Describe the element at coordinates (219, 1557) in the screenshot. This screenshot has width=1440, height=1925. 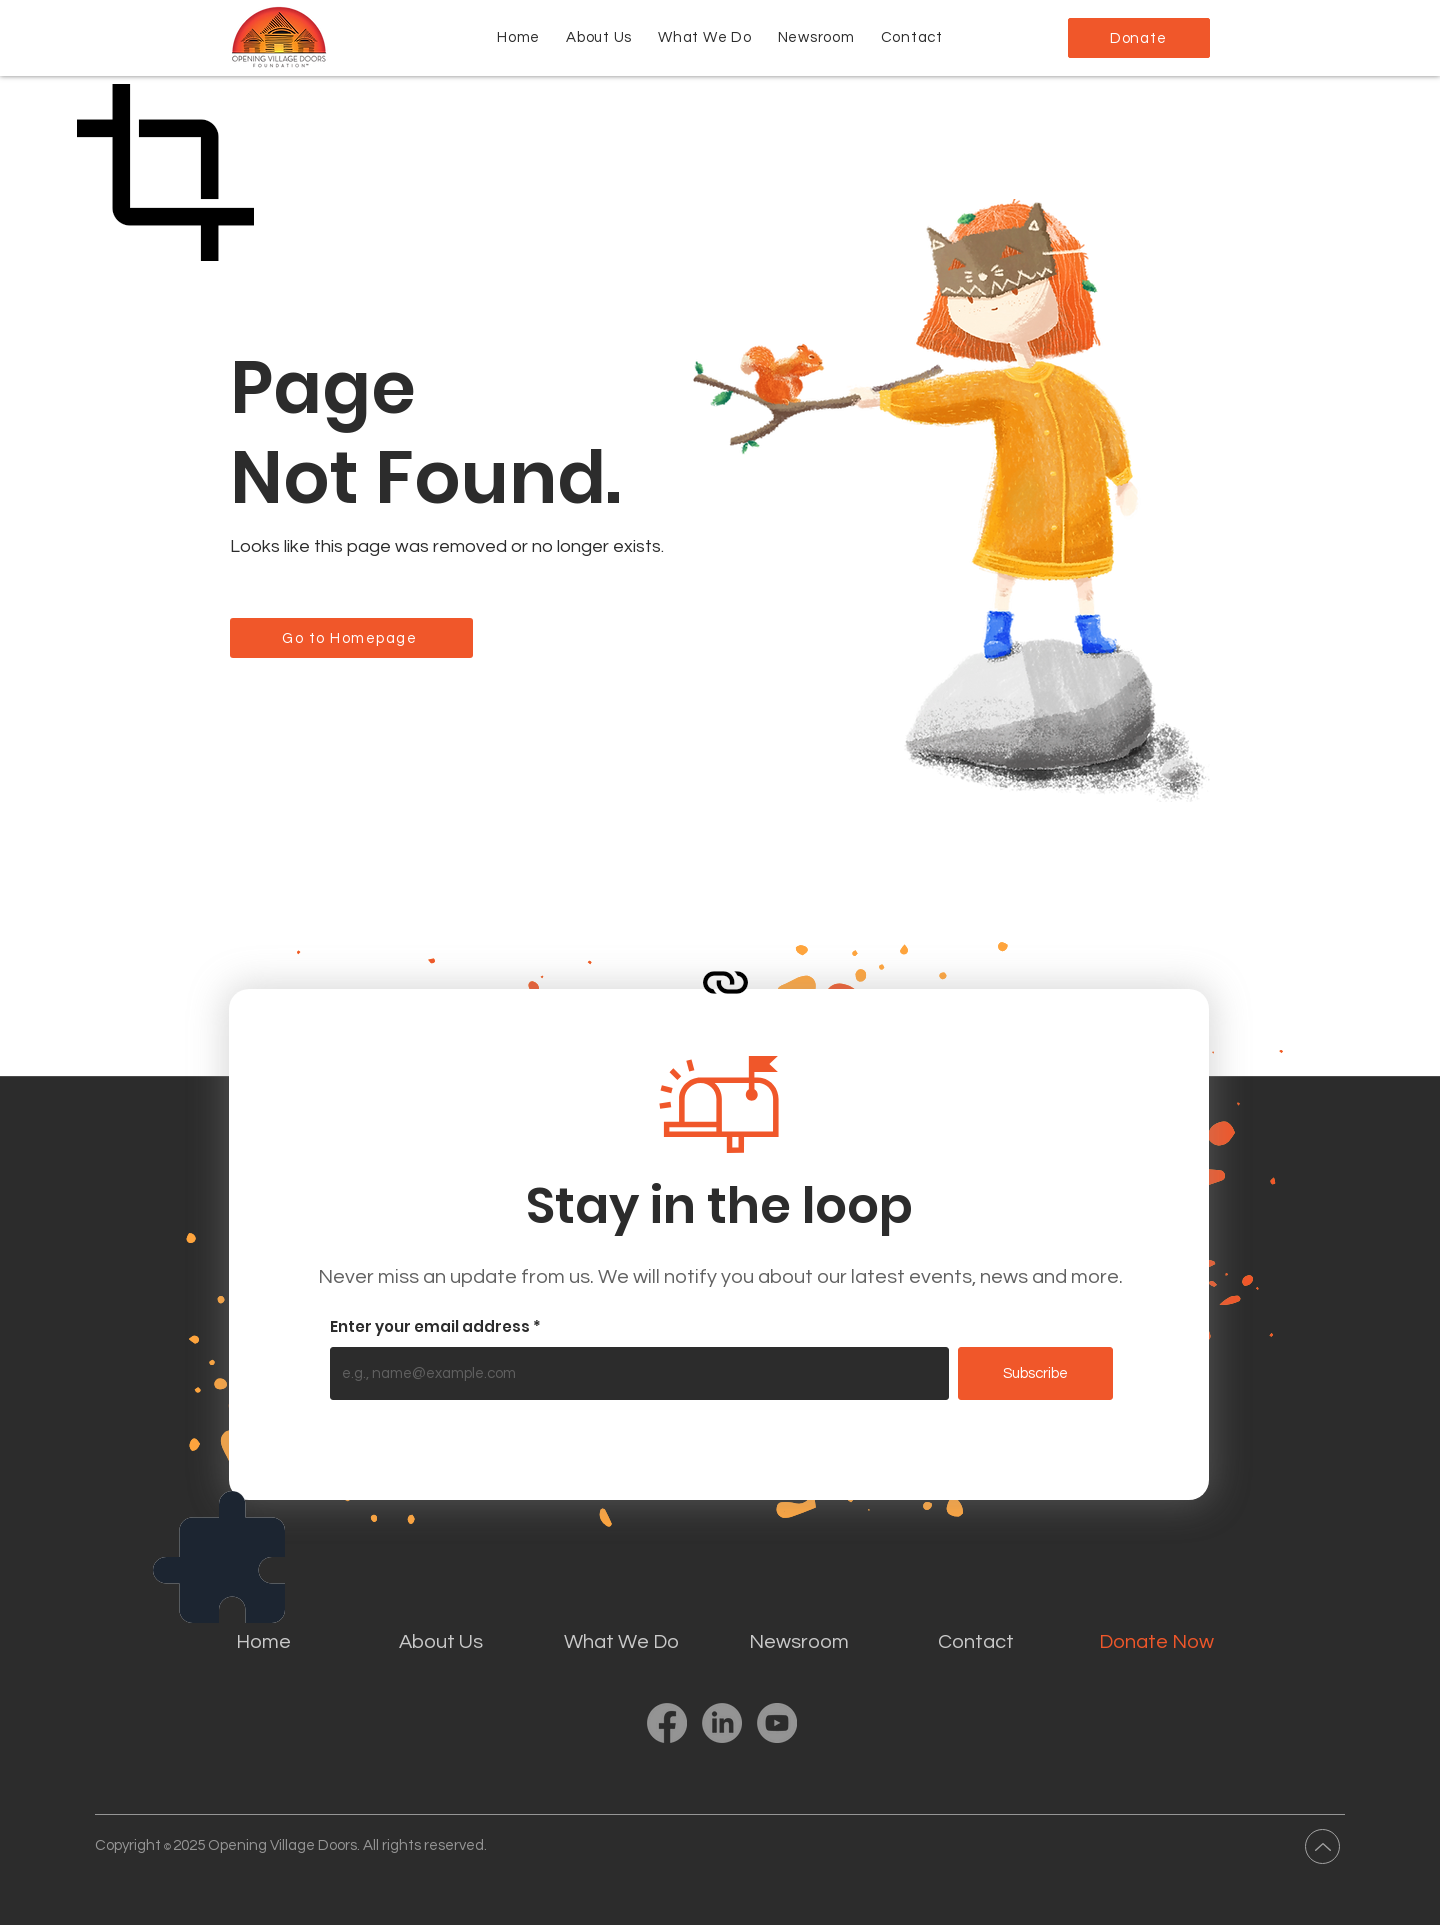
I see `manage plugins or extensions` at that location.